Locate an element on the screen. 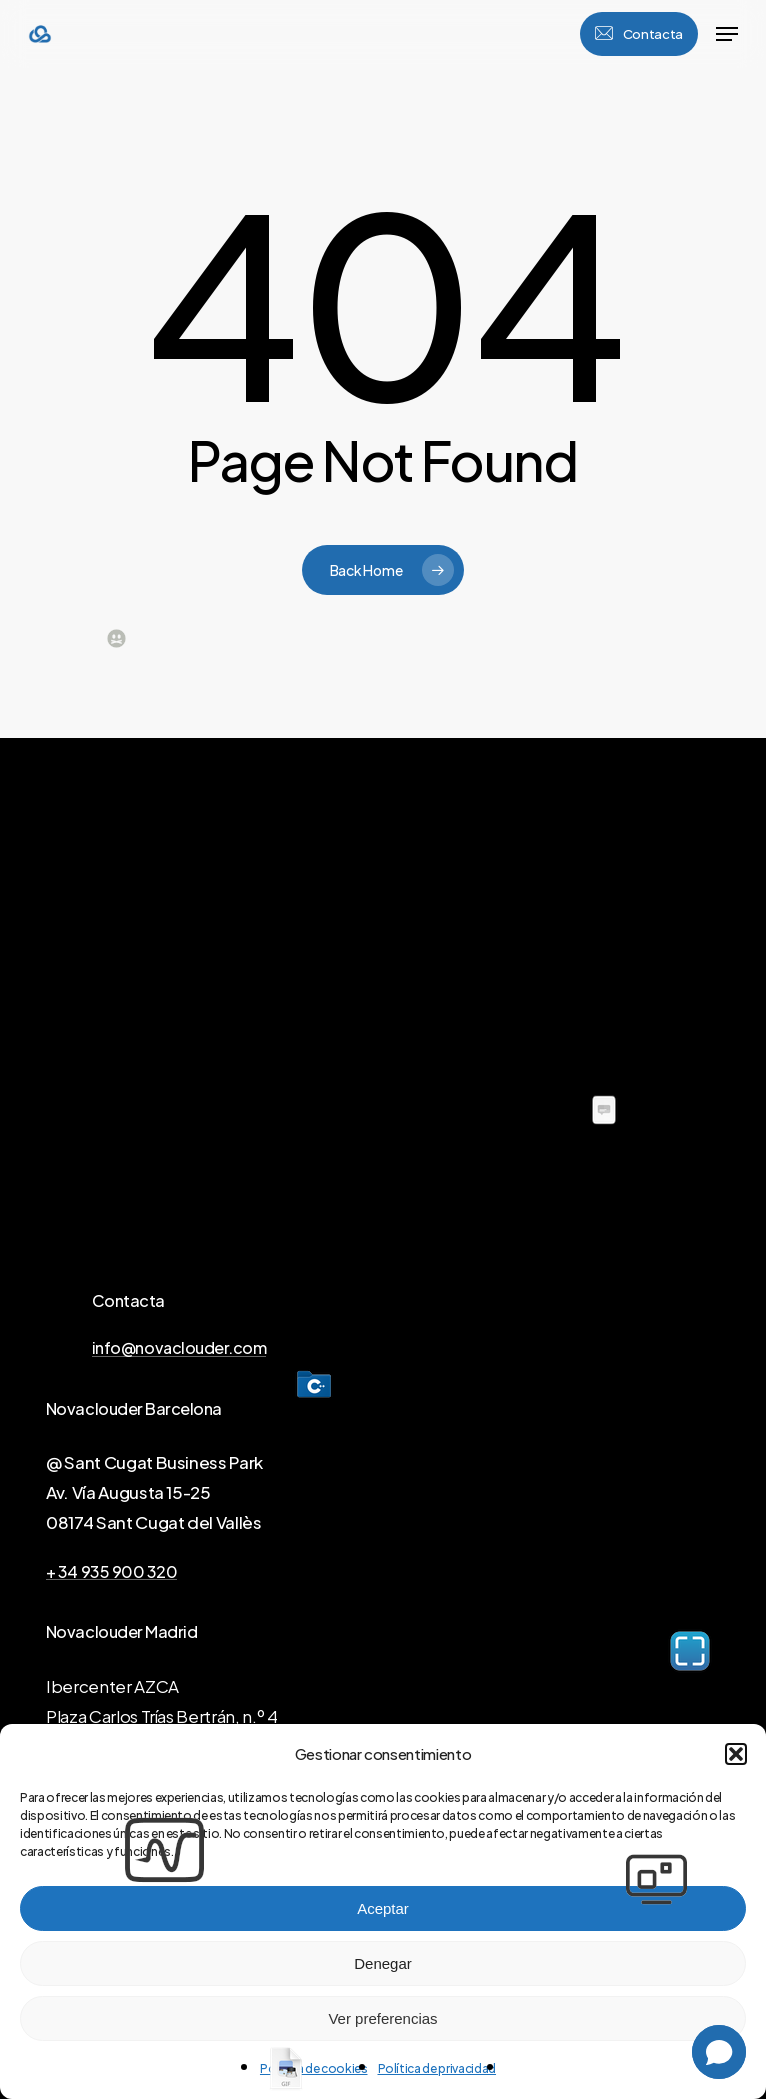  indicates a secret or confidential message is located at coordinates (116, 638).